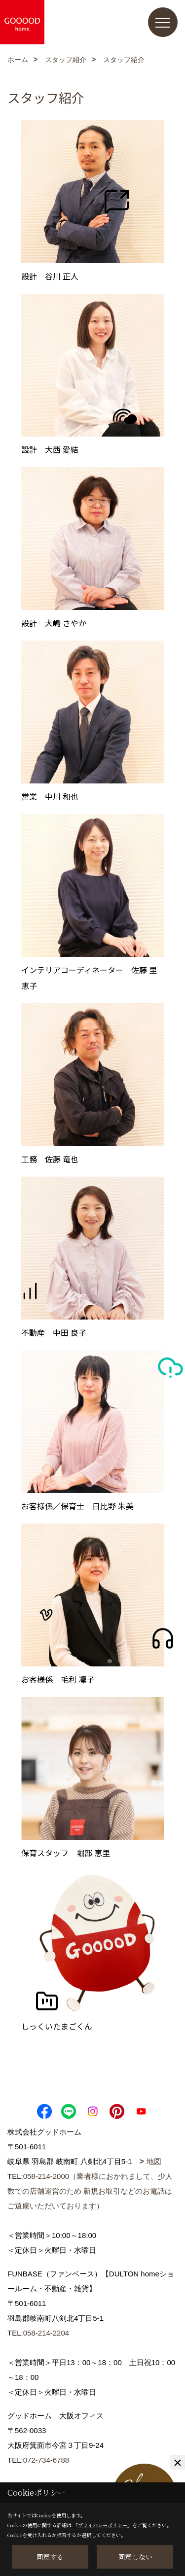 Image resolution: width=185 pixels, height=2576 pixels. What do you see at coordinates (125, 416) in the screenshot?
I see `view weather forecast` at bounding box center [125, 416].